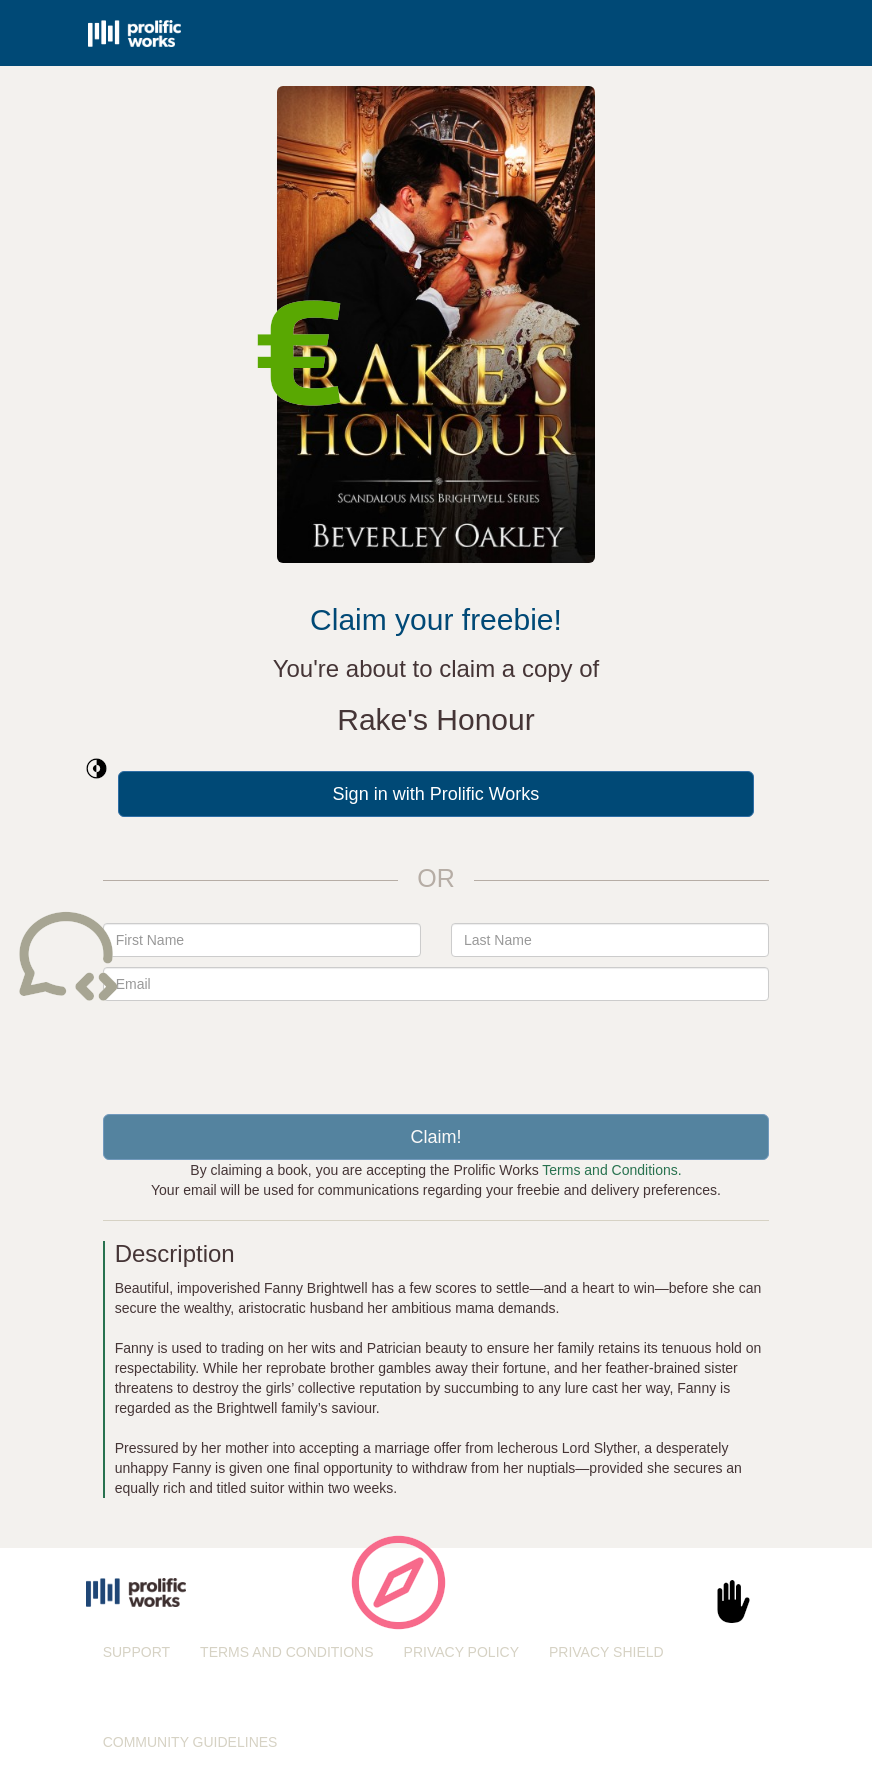 The height and width of the screenshot is (1787, 872). Describe the element at coordinates (66, 954) in the screenshot. I see `view code snippets in chat` at that location.